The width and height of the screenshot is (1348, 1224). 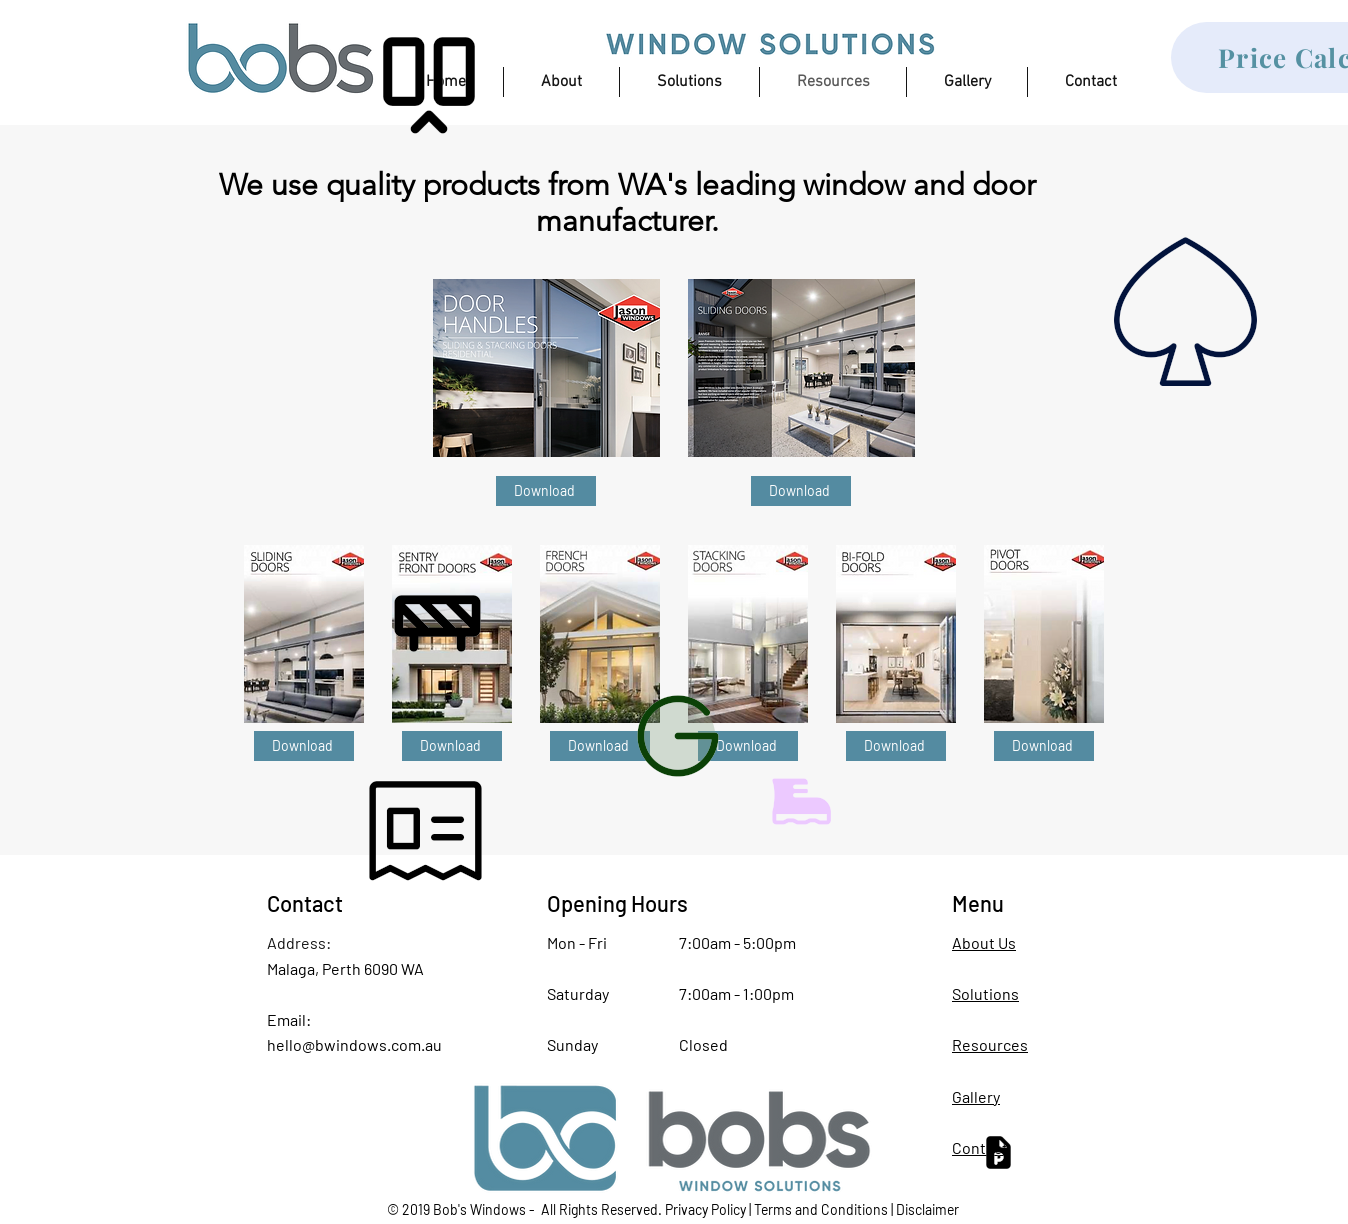 What do you see at coordinates (678, 736) in the screenshot?
I see `sign in with Google` at bounding box center [678, 736].